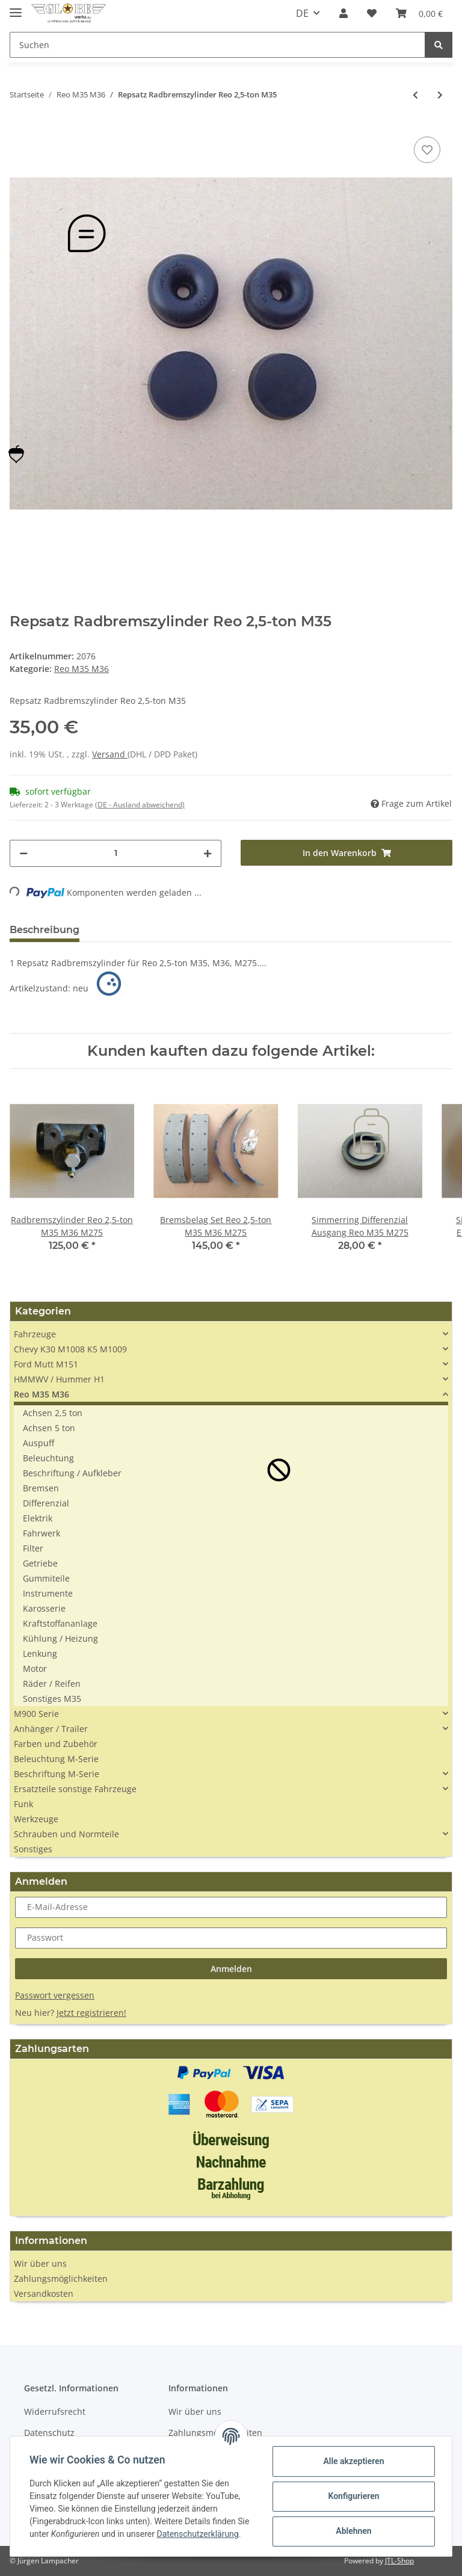  What do you see at coordinates (279, 1470) in the screenshot?
I see `indicates a prohibited or blocked action` at bounding box center [279, 1470].